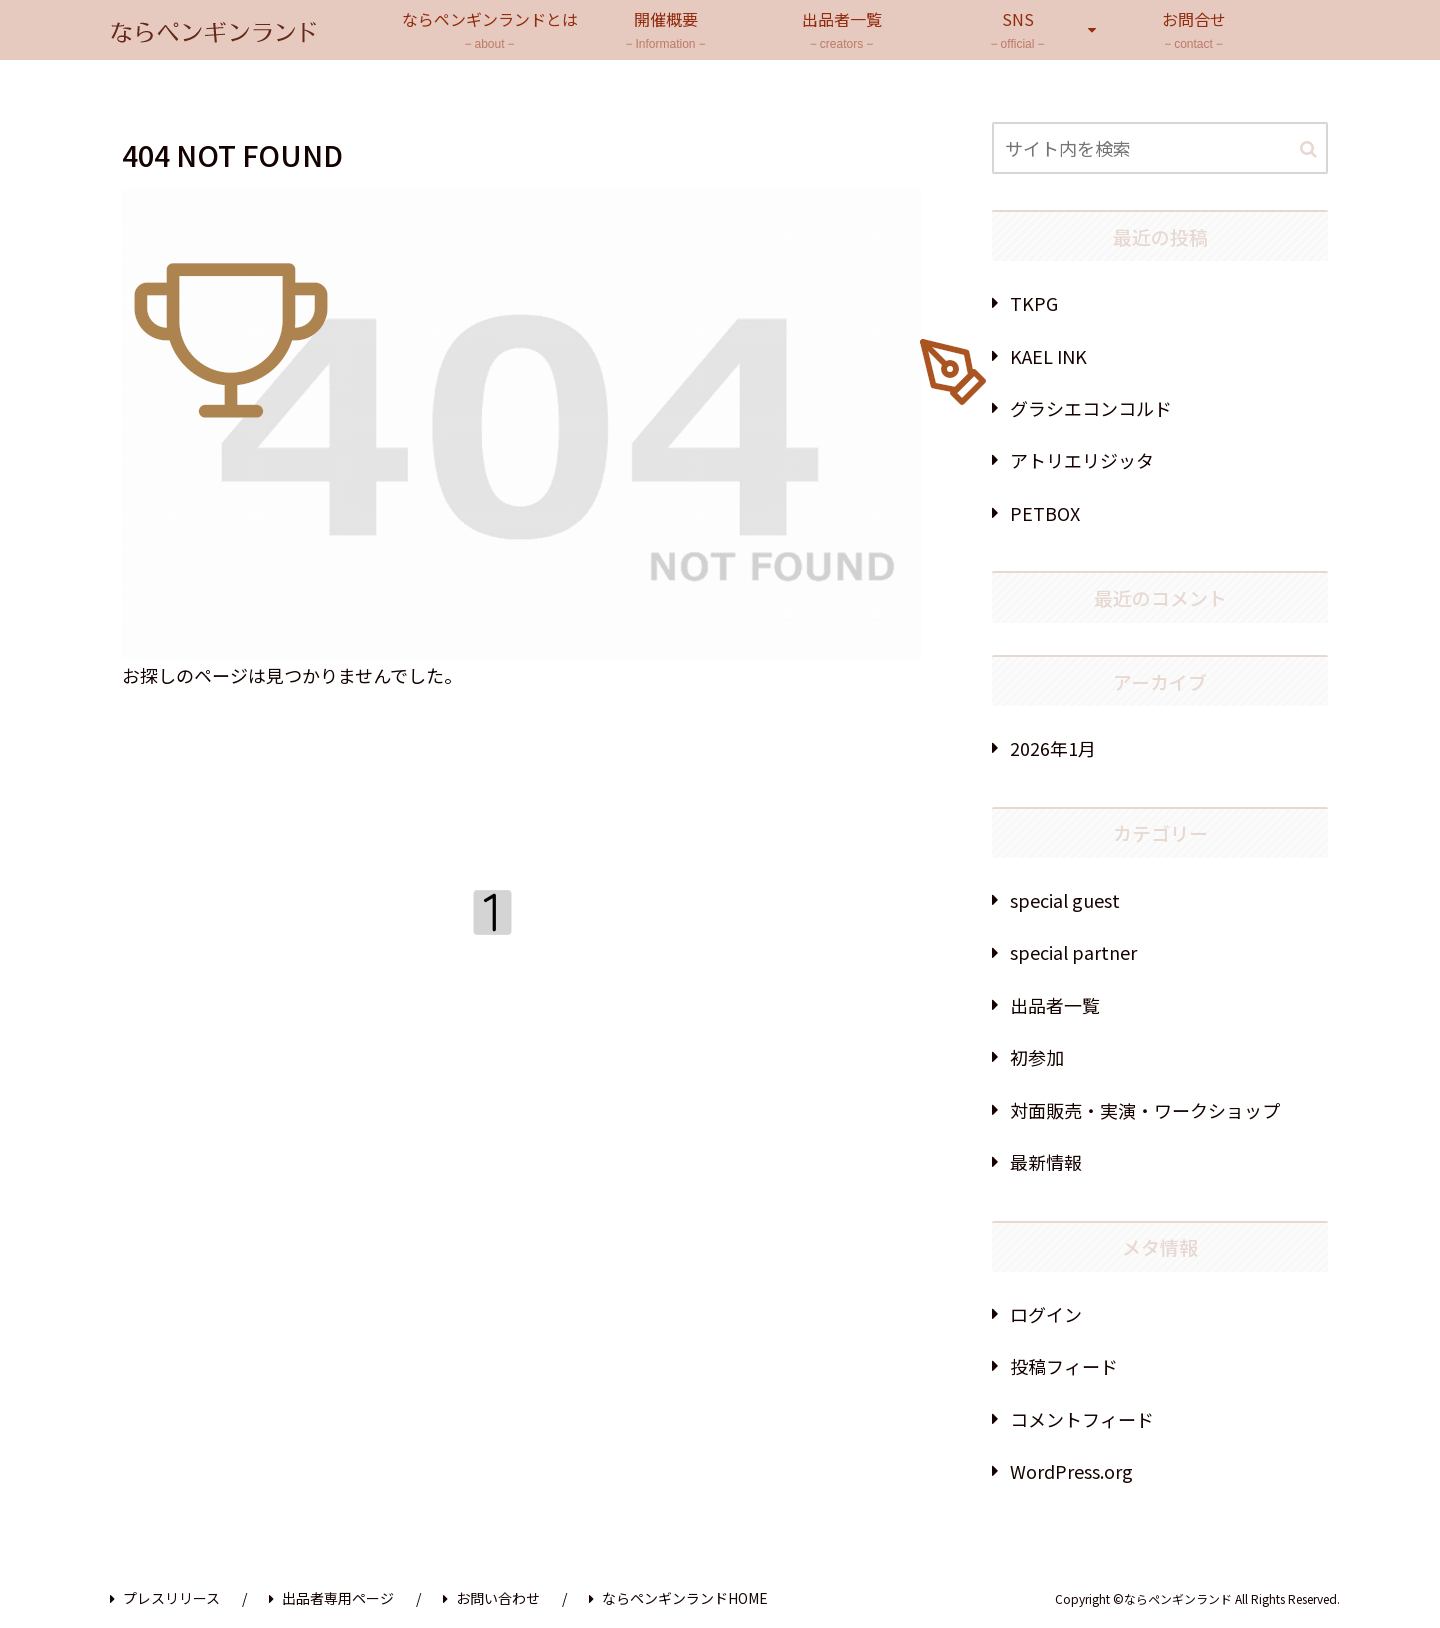  I want to click on view achievements or awards, so click(231, 334).